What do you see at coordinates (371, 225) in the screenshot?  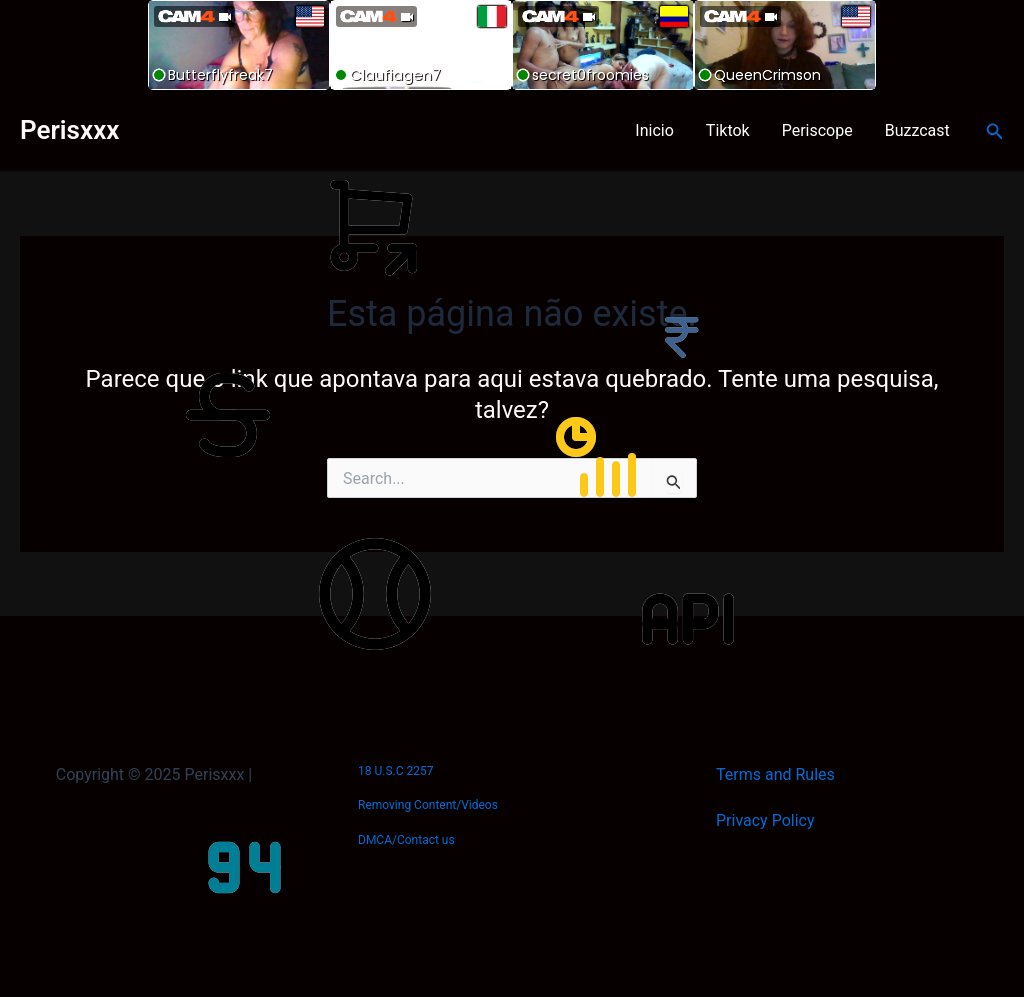 I see `share your shopping cart with others` at bounding box center [371, 225].